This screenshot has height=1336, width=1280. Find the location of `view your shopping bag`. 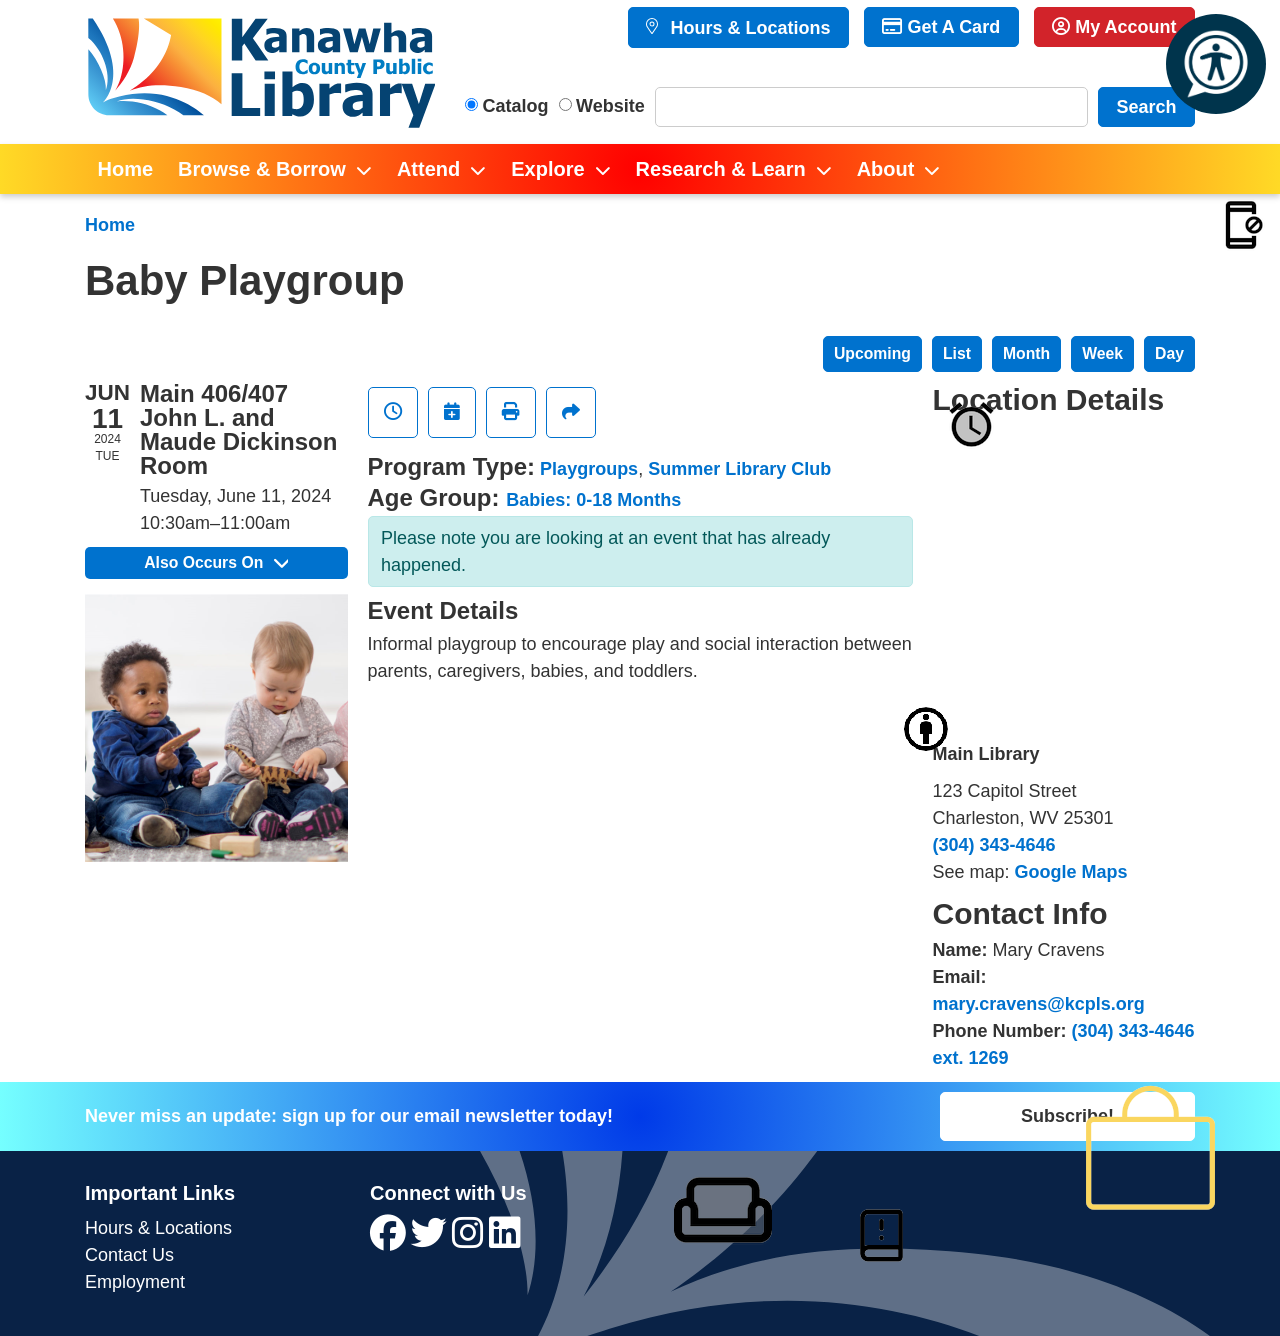

view your shopping bag is located at coordinates (1150, 1155).